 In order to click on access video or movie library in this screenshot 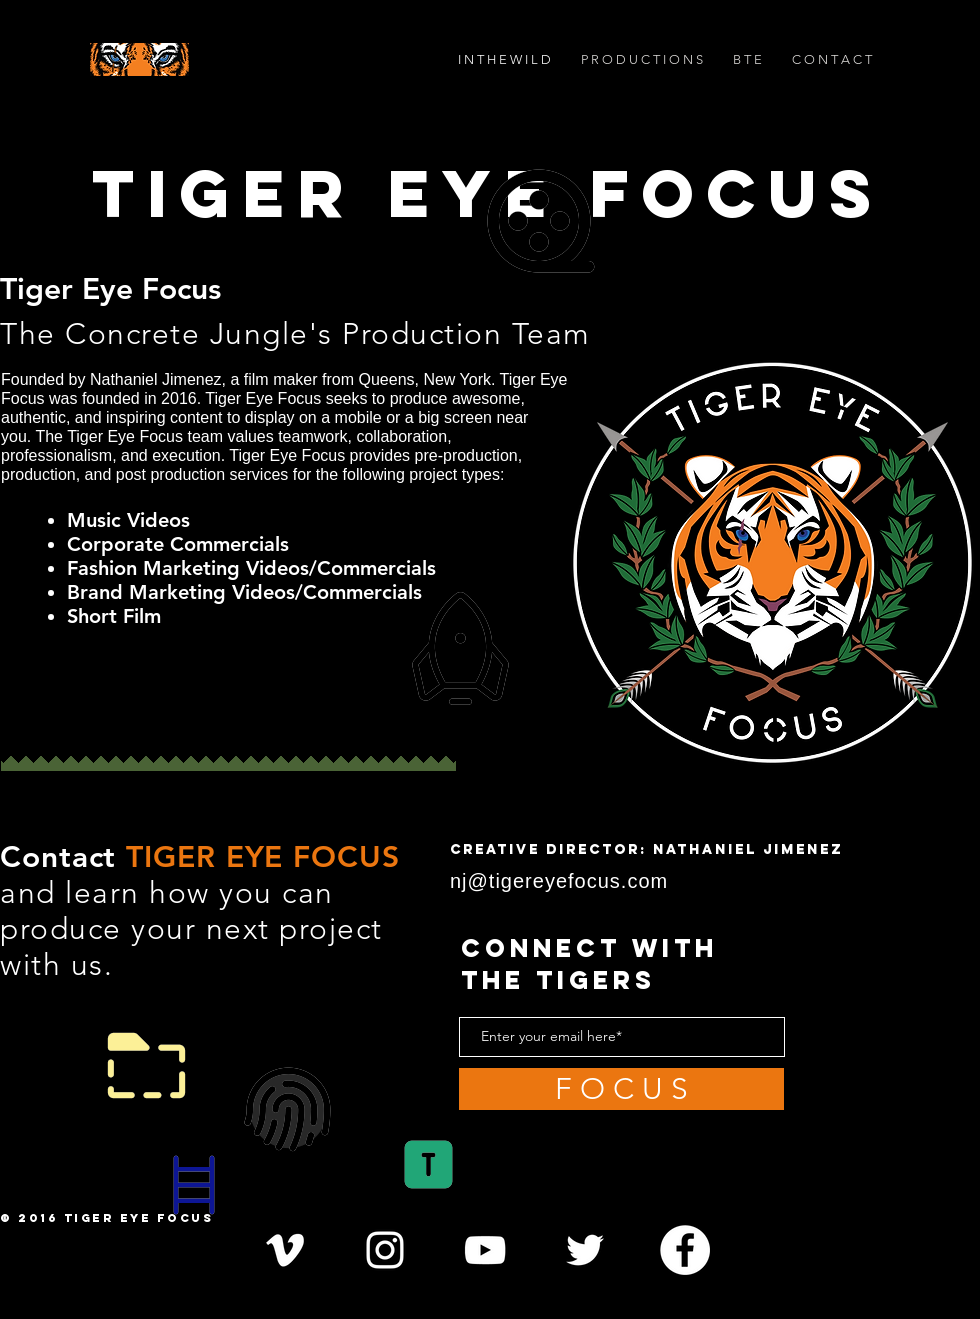, I will do `click(539, 221)`.